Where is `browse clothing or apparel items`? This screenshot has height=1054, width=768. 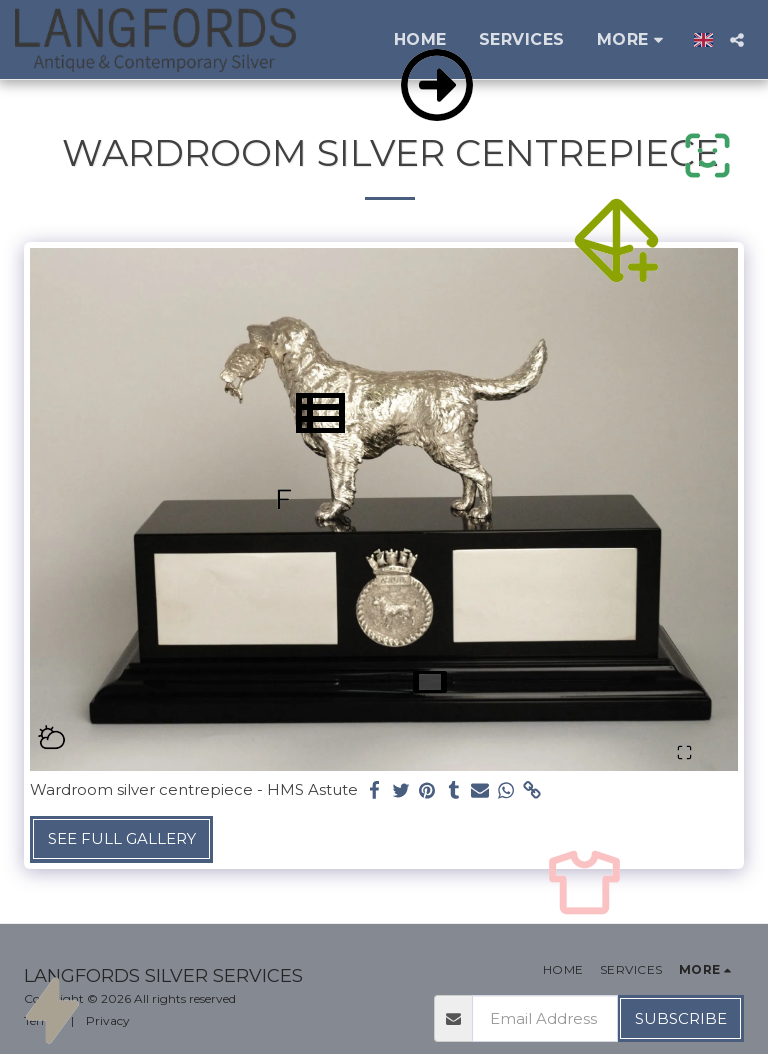
browse clothing or apparel items is located at coordinates (584, 882).